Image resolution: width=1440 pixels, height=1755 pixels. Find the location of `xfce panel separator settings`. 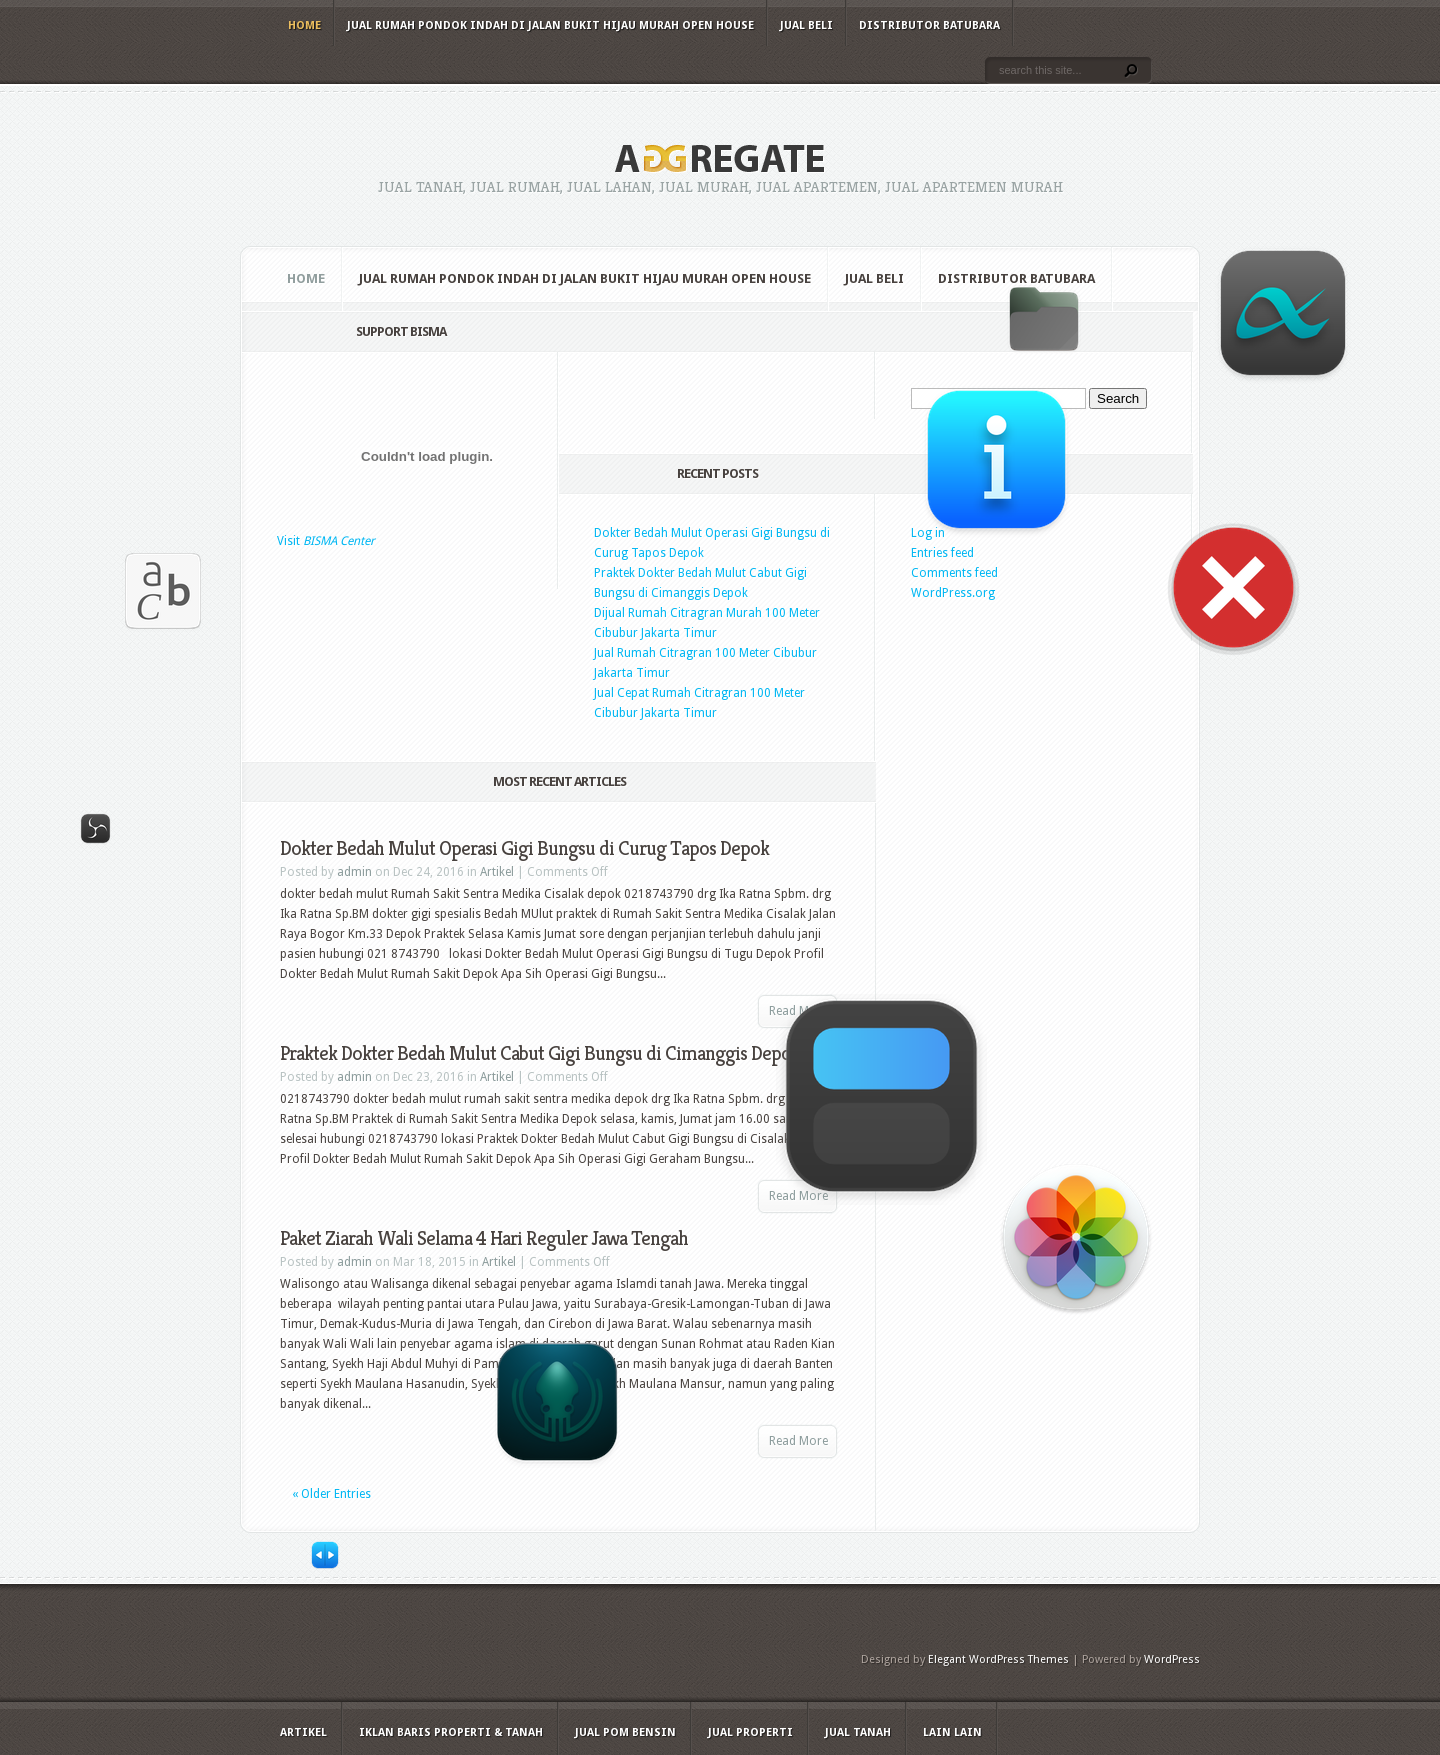

xfce panel separator settings is located at coordinates (325, 1555).